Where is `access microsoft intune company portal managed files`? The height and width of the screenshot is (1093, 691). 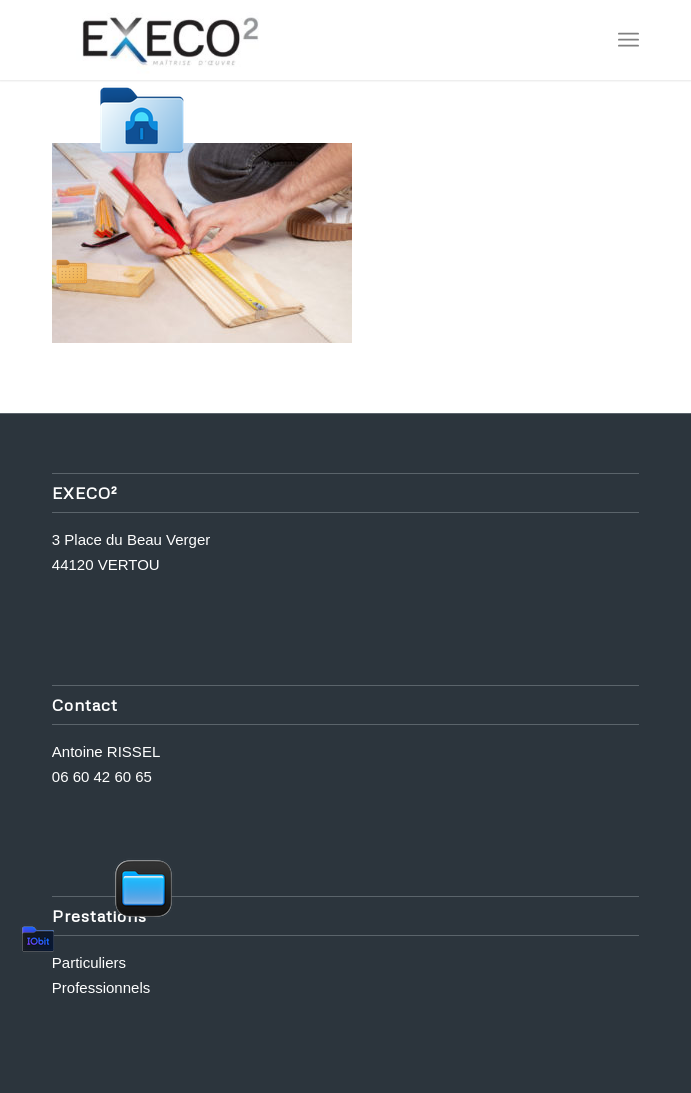
access microsoft intune company portal managed files is located at coordinates (141, 122).